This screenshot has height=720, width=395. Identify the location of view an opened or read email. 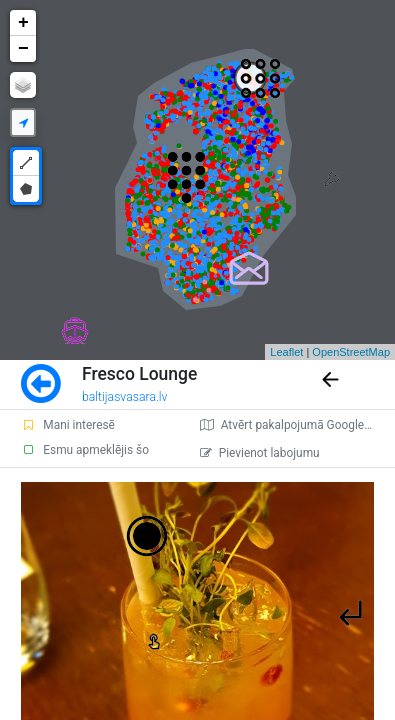
(249, 268).